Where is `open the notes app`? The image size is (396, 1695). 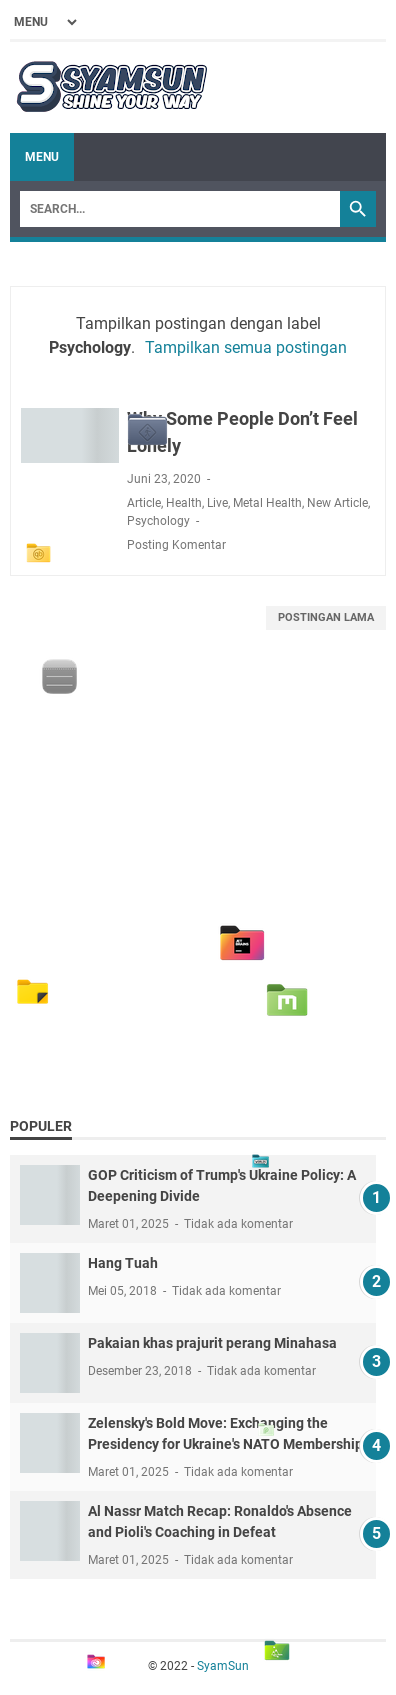
open the notes app is located at coordinates (59, 676).